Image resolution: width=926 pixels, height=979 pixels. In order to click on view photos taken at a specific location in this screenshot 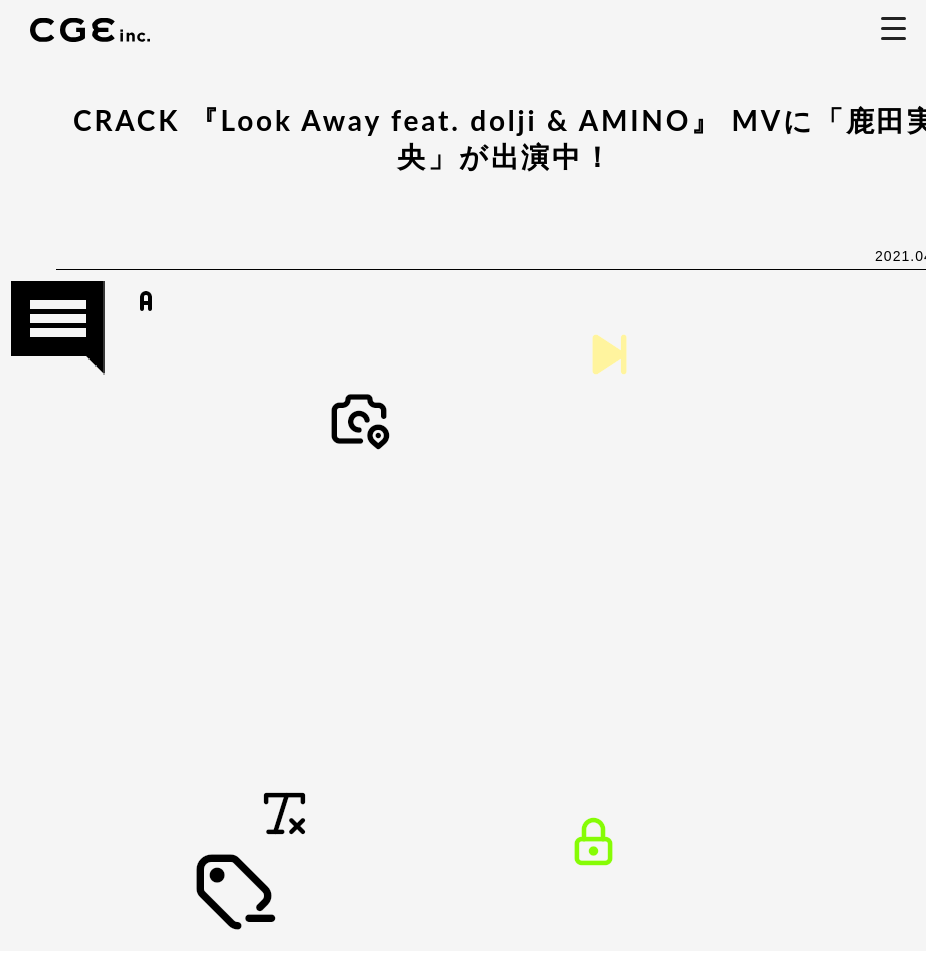, I will do `click(359, 419)`.